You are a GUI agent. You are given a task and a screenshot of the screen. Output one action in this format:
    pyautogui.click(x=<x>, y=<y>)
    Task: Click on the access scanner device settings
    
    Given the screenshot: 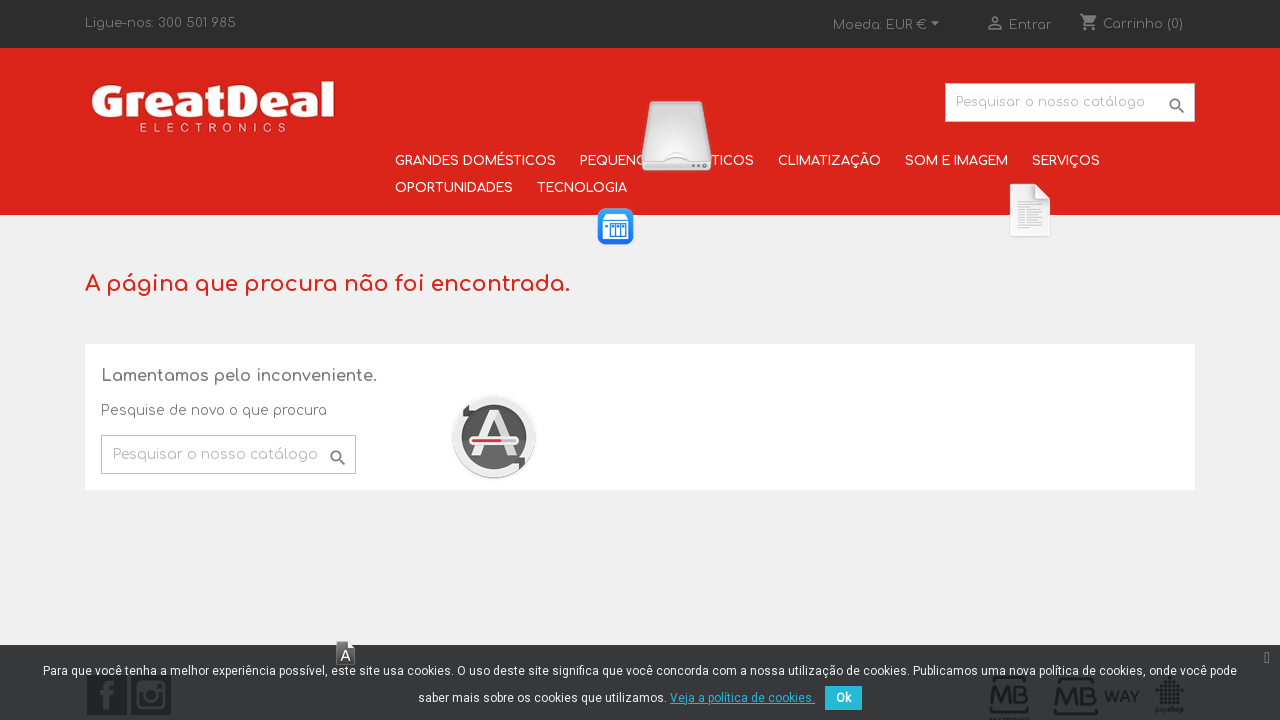 What is the action you would take?
    pyautogui.click(x=676, y=136)
    